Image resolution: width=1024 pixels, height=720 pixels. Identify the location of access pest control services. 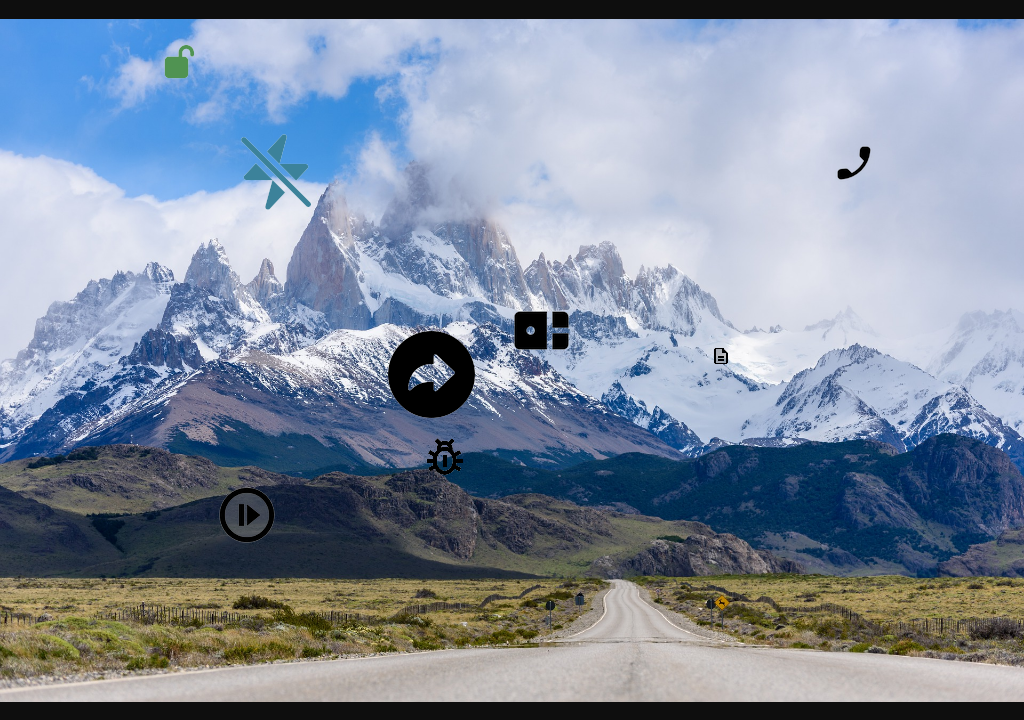
(445, 457).